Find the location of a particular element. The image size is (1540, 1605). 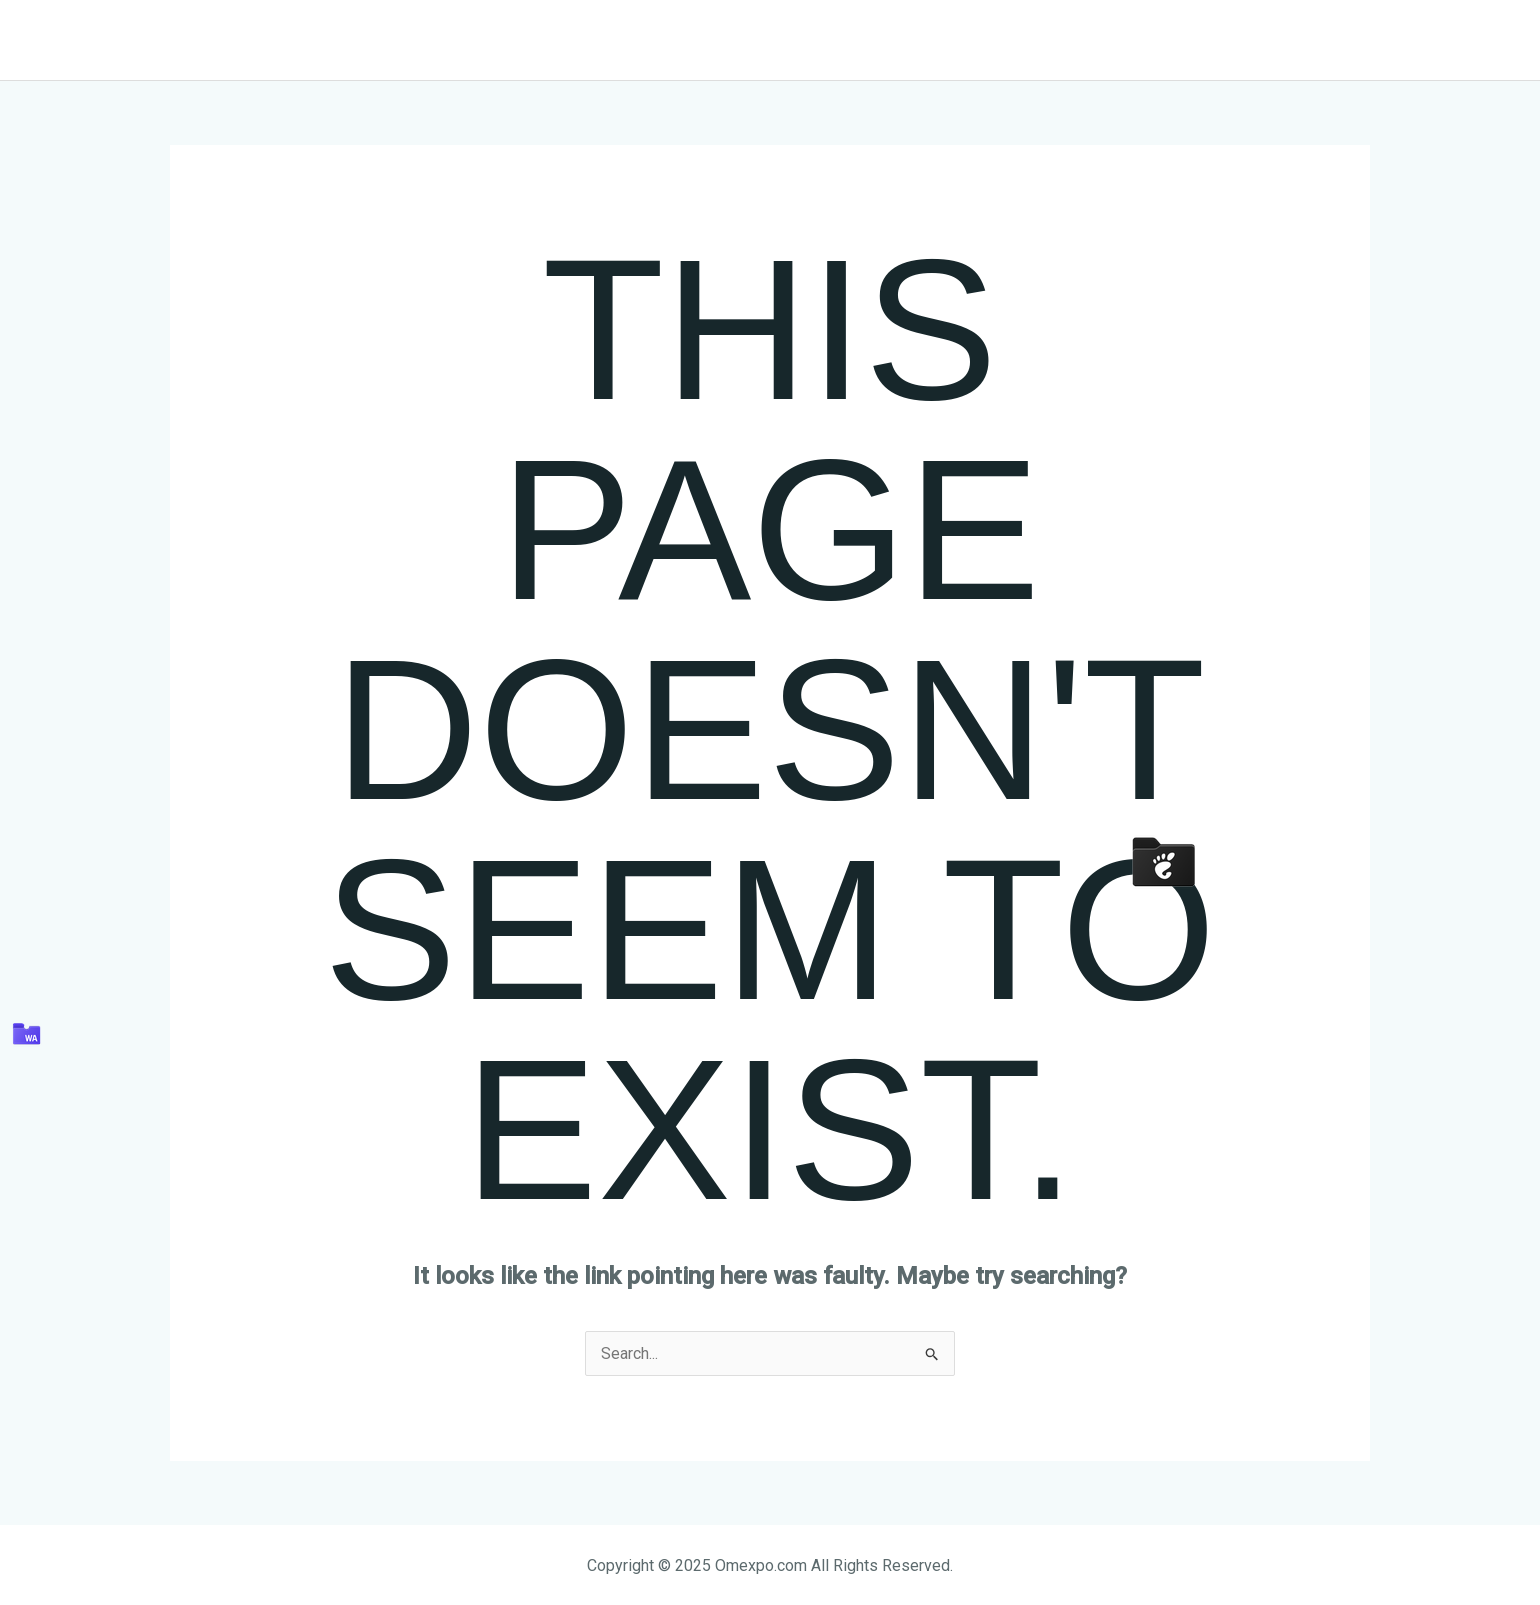

open gnome-related files folder is located at coordinates (1163, 863).